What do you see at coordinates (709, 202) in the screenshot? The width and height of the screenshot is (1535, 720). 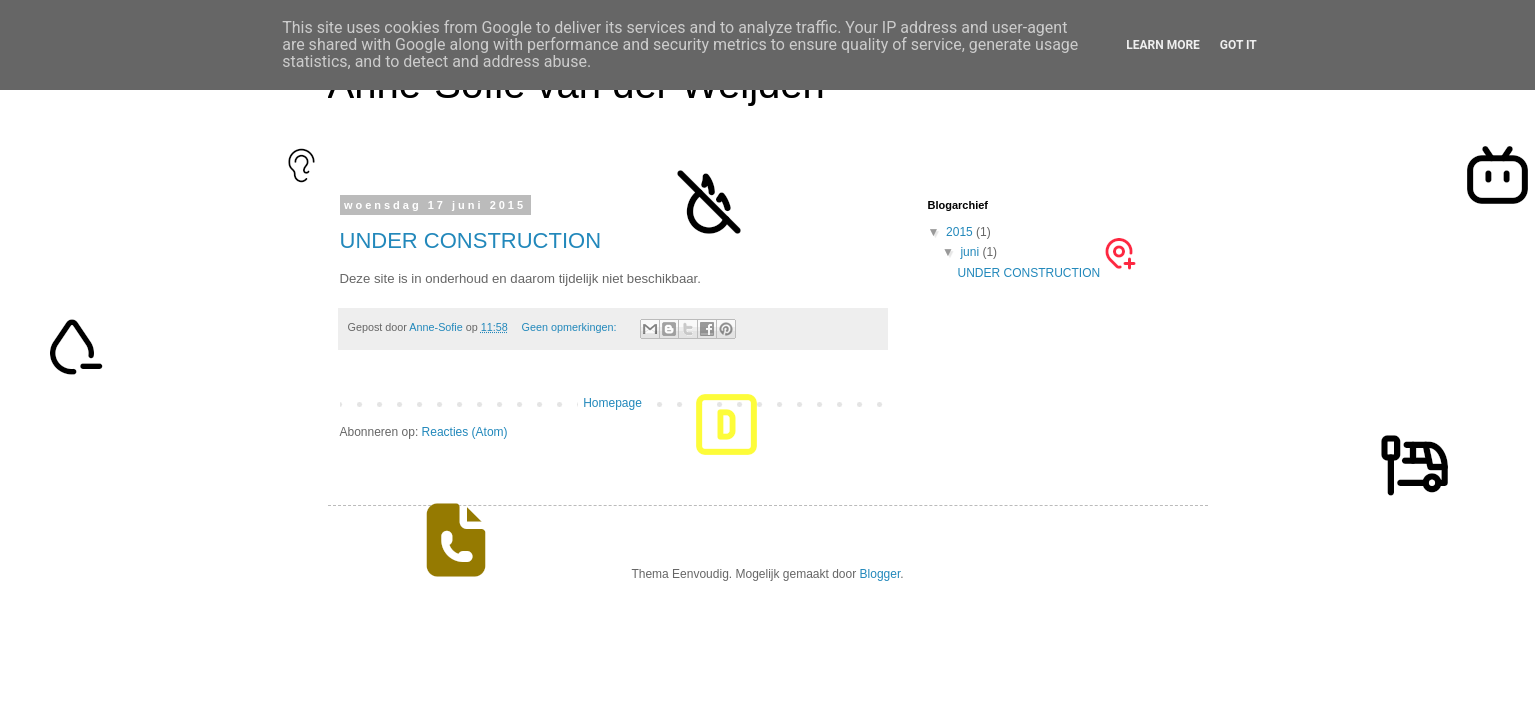 I see `disable hot or trending content` at bounding box center [709, 202].